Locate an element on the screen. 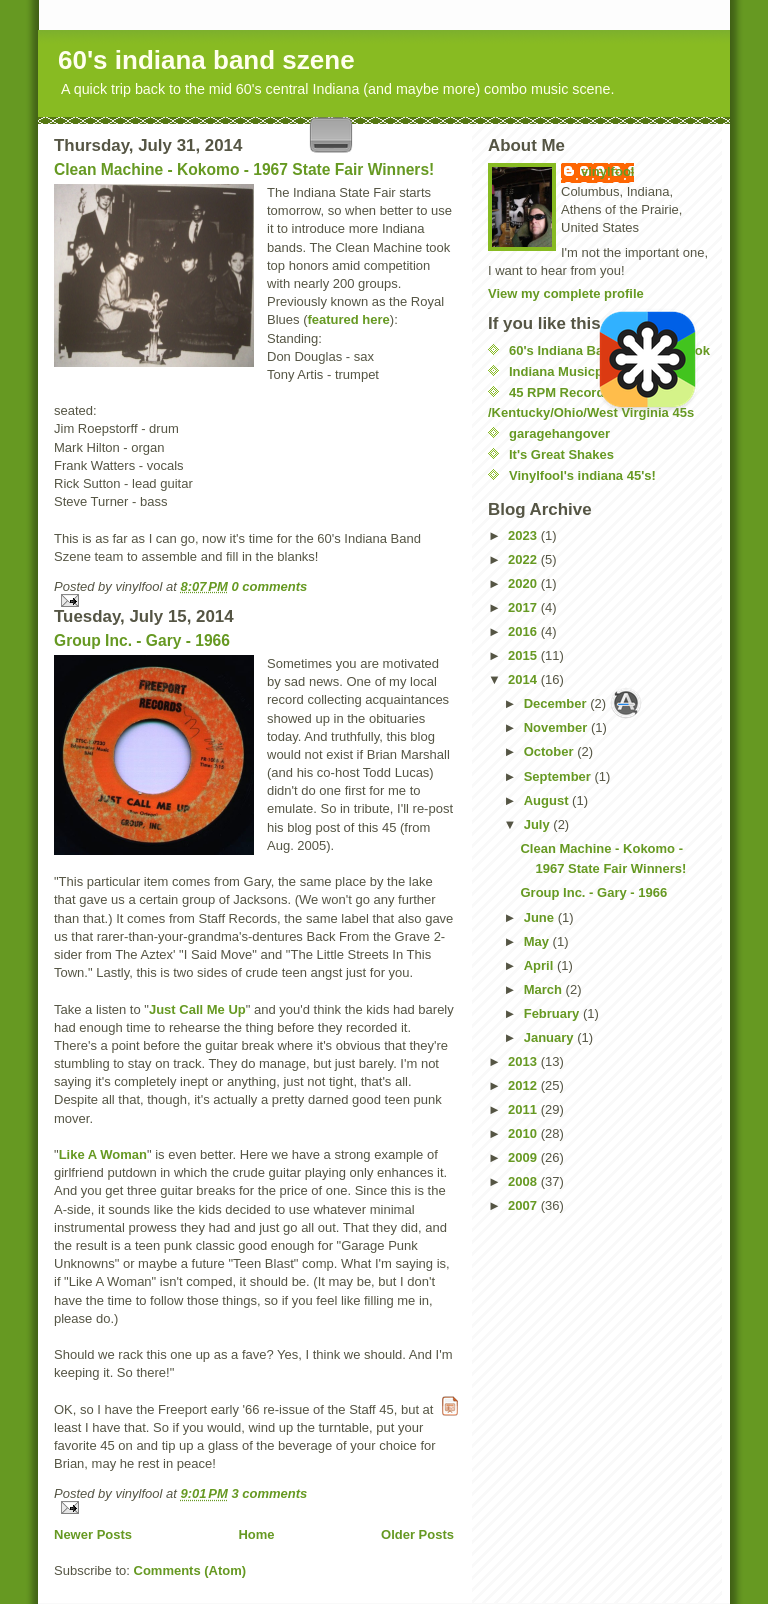  access removable storage device is located at coordinates (331, 135).